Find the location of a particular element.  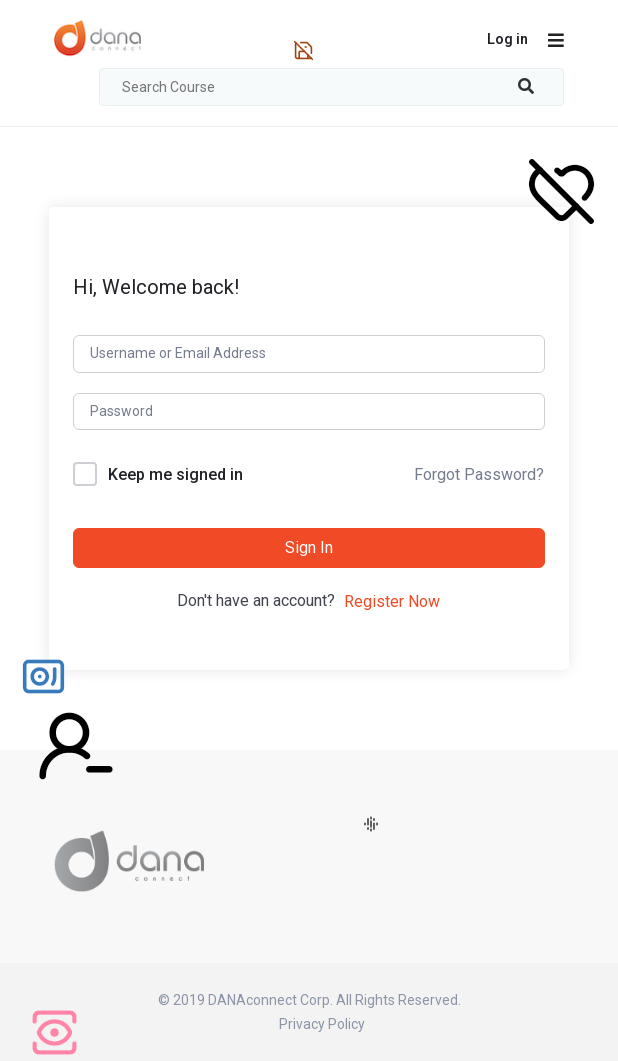

remove from favorites is located at coordinates (561, 191).